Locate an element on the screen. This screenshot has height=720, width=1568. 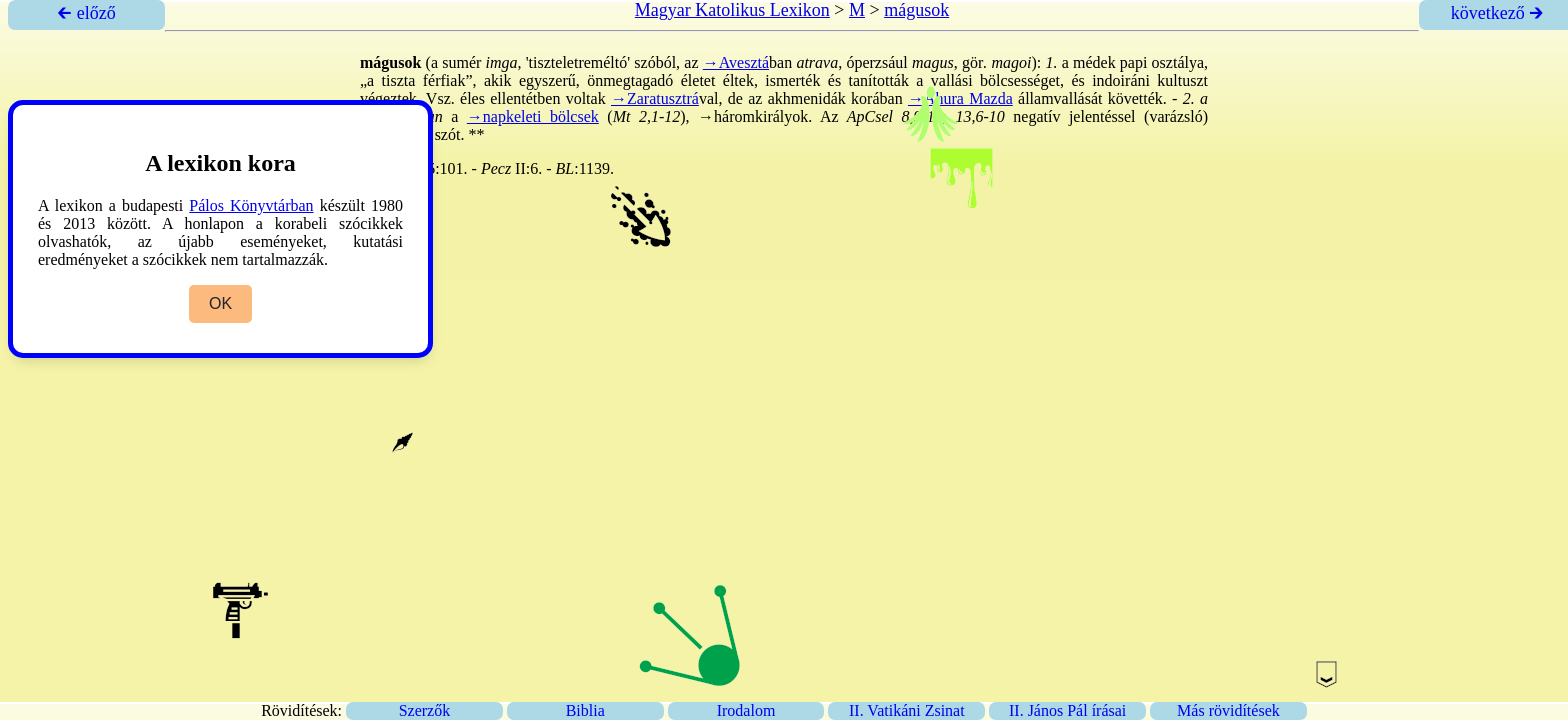
equip a wing cloak or cape item is located at coordinates (931, 114).